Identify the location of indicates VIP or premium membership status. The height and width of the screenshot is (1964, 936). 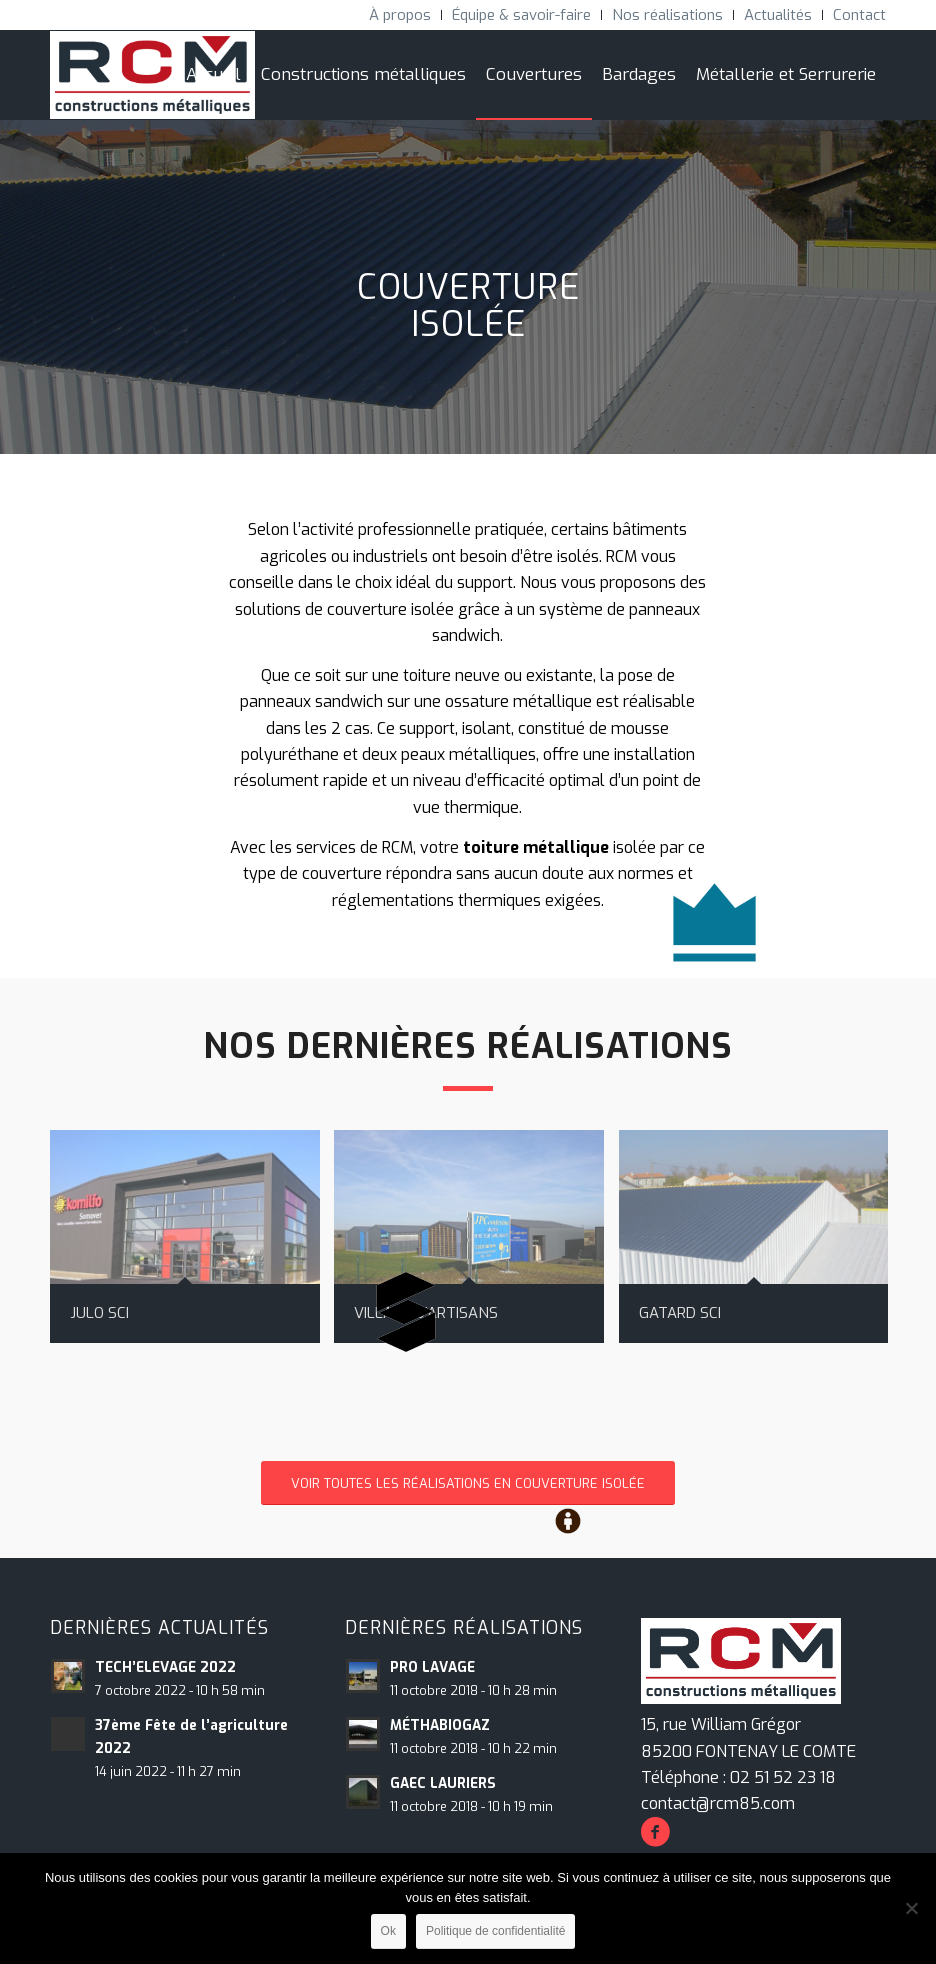
(714, 924).